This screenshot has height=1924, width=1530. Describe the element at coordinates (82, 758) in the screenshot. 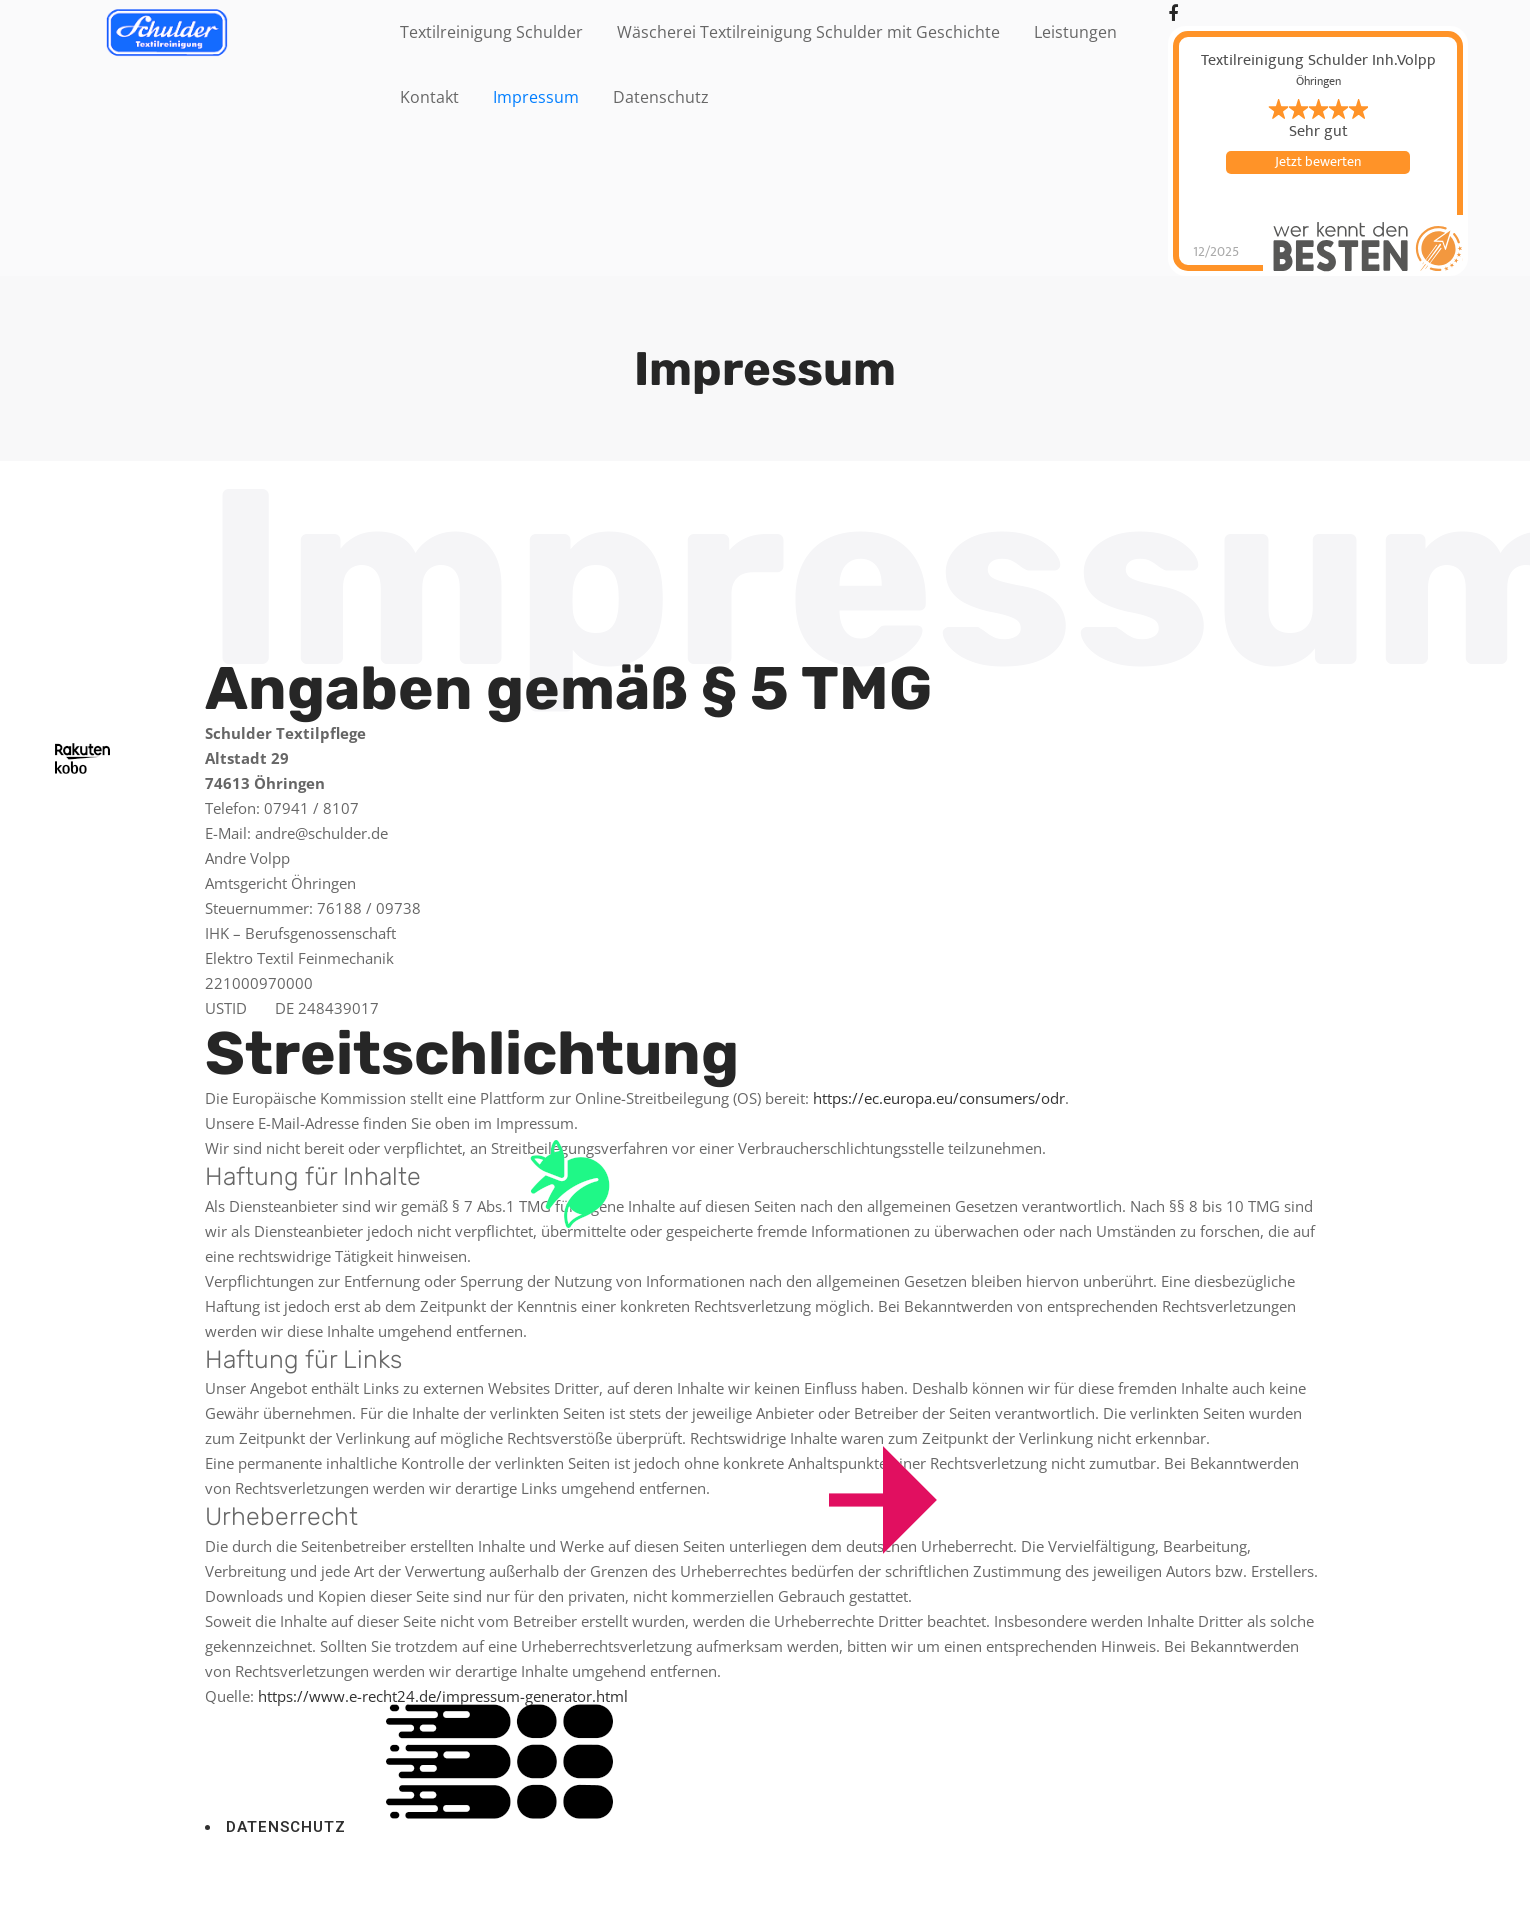

I see `open the Rakuten Kobo e-reader app` at that location.